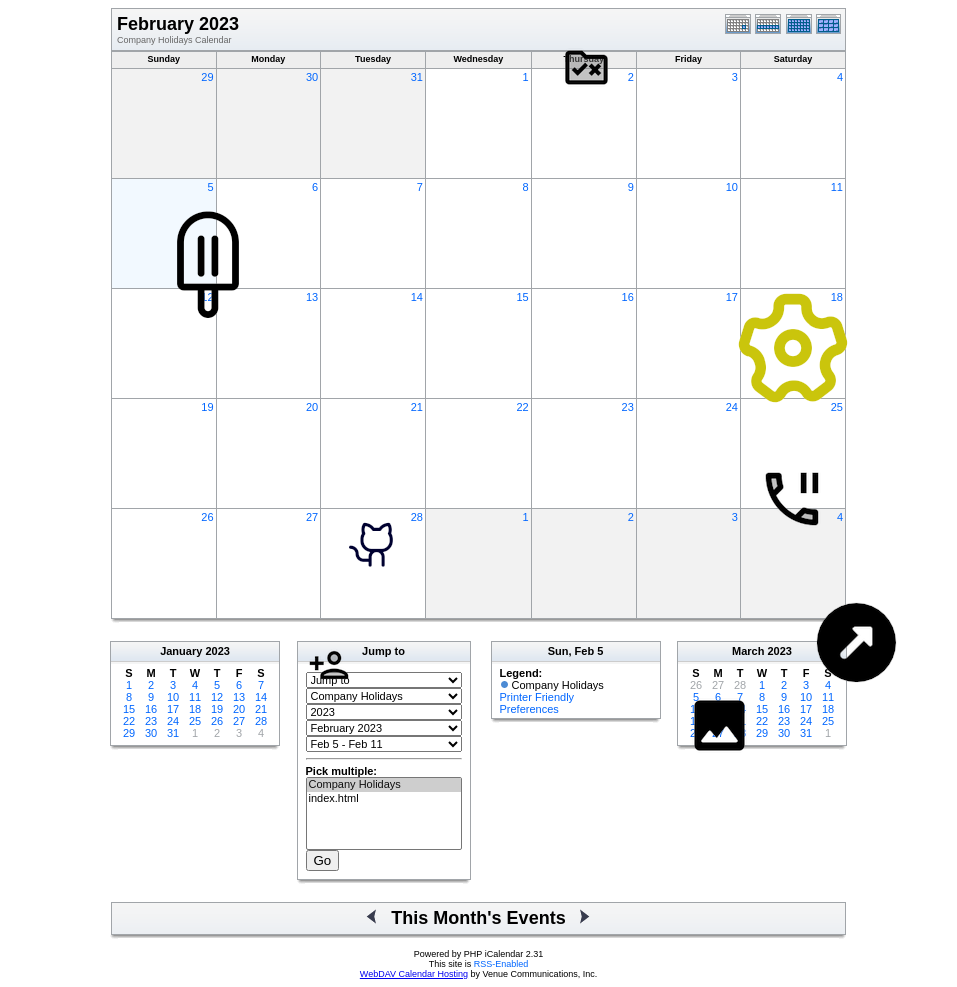  What do you see at coordinates (792, 499) in the screenshot?
I see `call on hold` at bounding box center [792, 499].